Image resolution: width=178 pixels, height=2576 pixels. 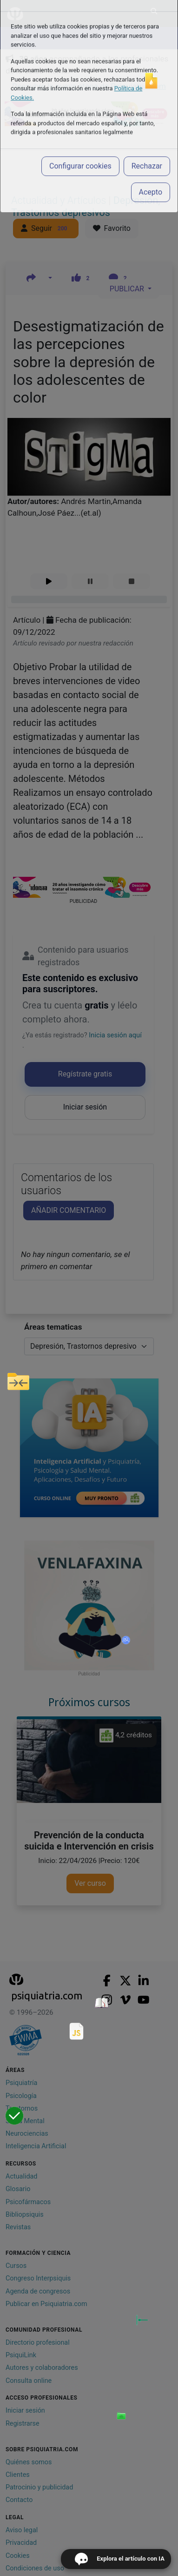 What do you see at coordinates (14, 2116) in the screenshot?
I see `indicates file has been successfully synced` at bounding box center [14, 2116].